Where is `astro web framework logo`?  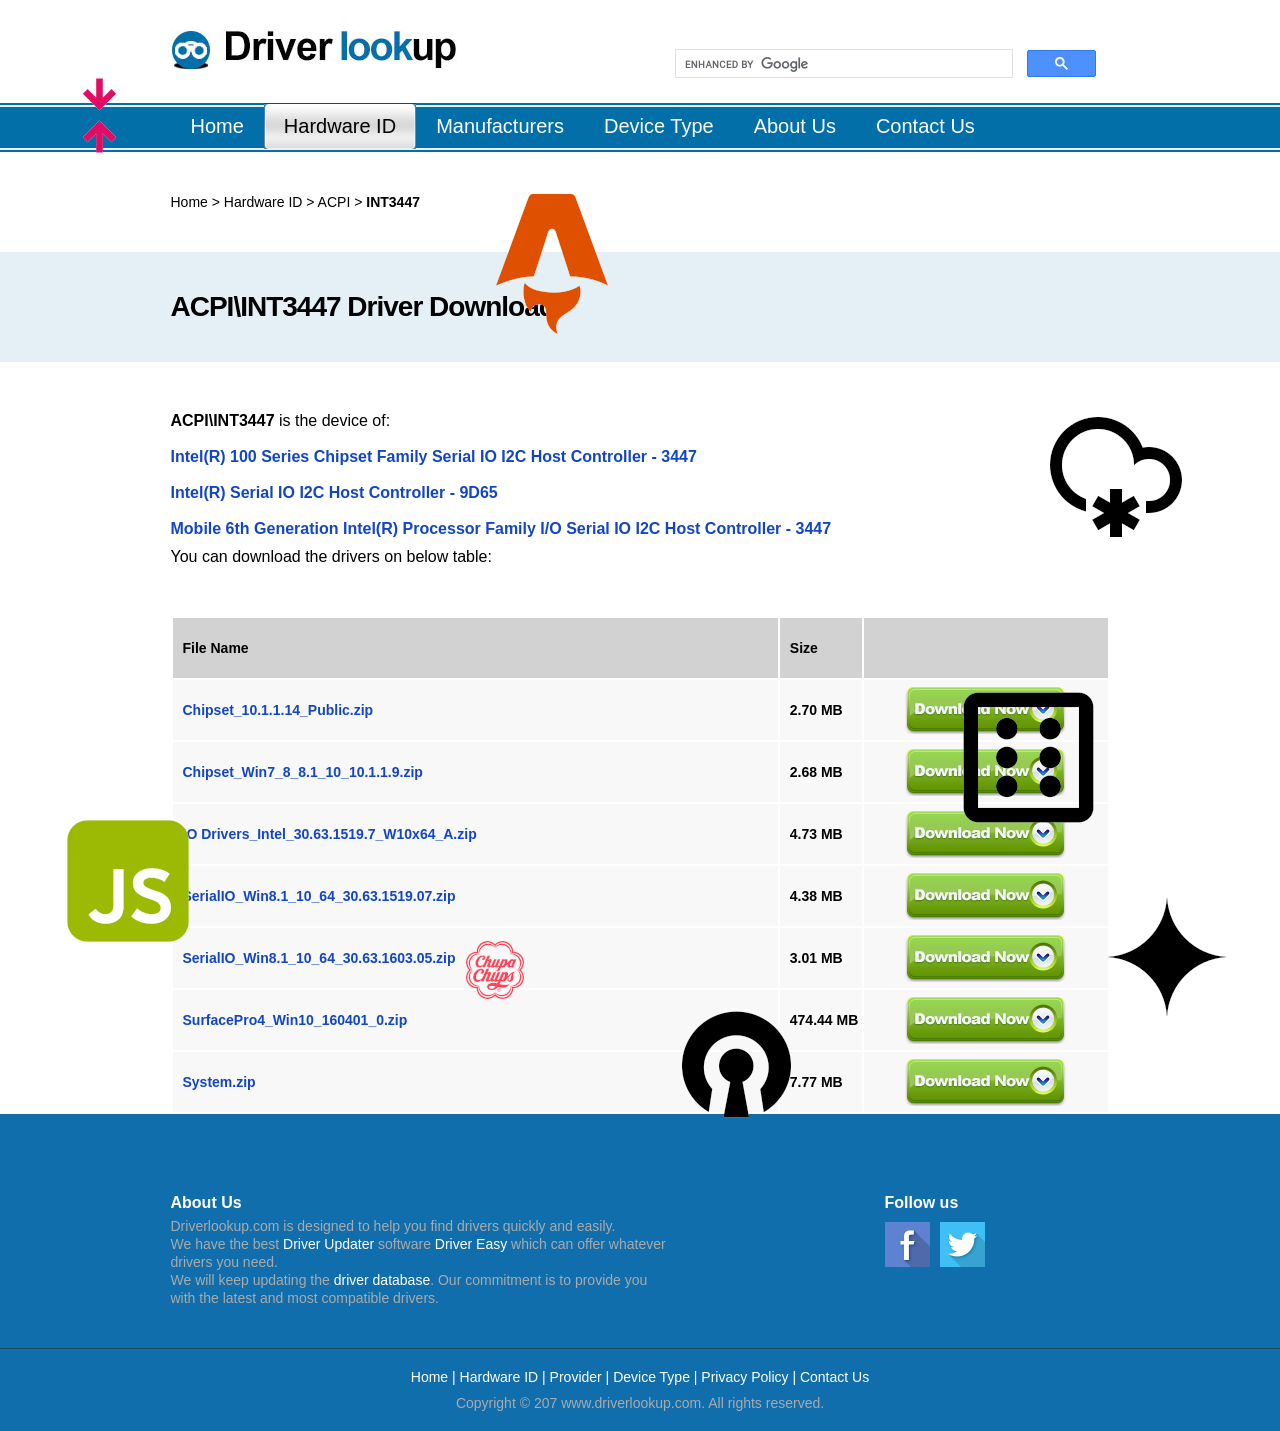
astro web framework logo is located at coordinates (552, 264).